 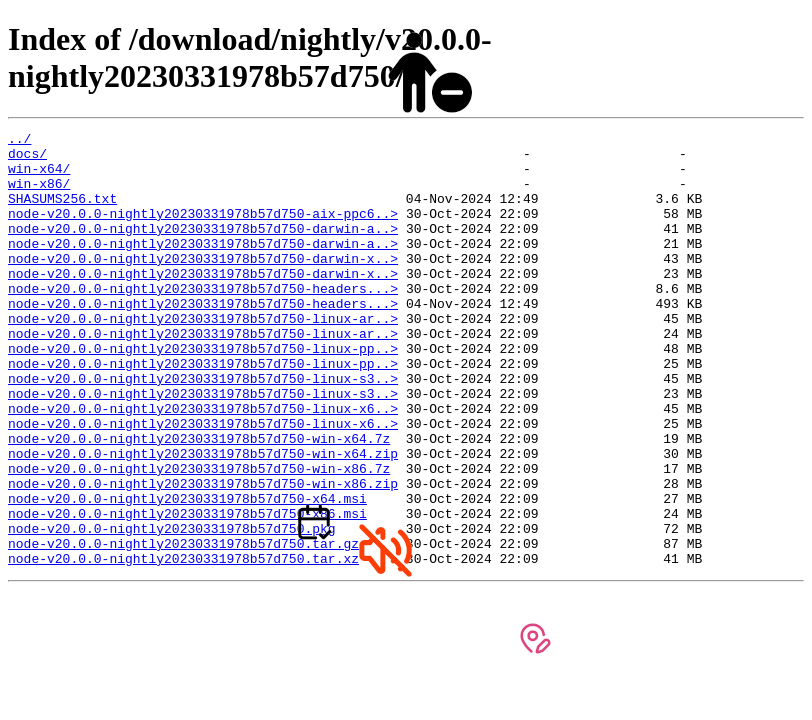 What do you see at coordinates (314, 522) in the screenshot?
I see `confirm or complete a scheduled event` at bounding box center [314, 522].